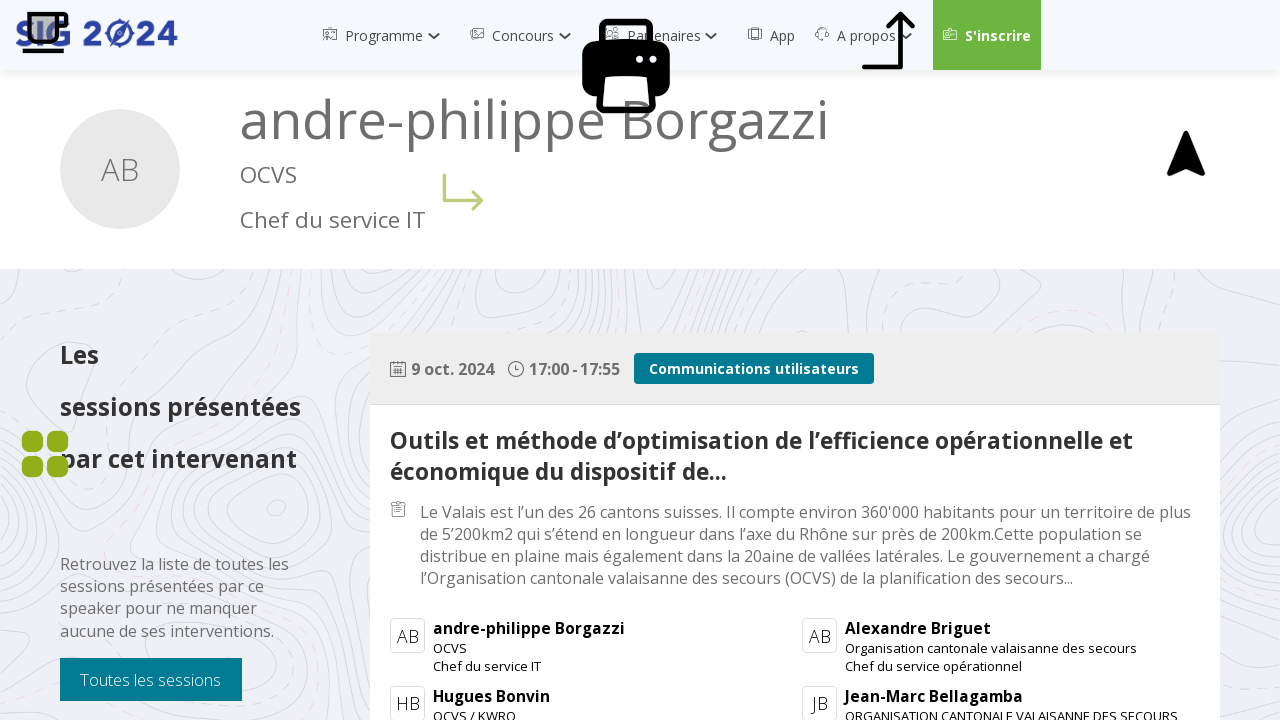 The height and width of the screenshot is (720, 1280). What do you see at coordinates (626, 66) in the screenshot?
I see `print the current document` at bounding box center [626, 66].